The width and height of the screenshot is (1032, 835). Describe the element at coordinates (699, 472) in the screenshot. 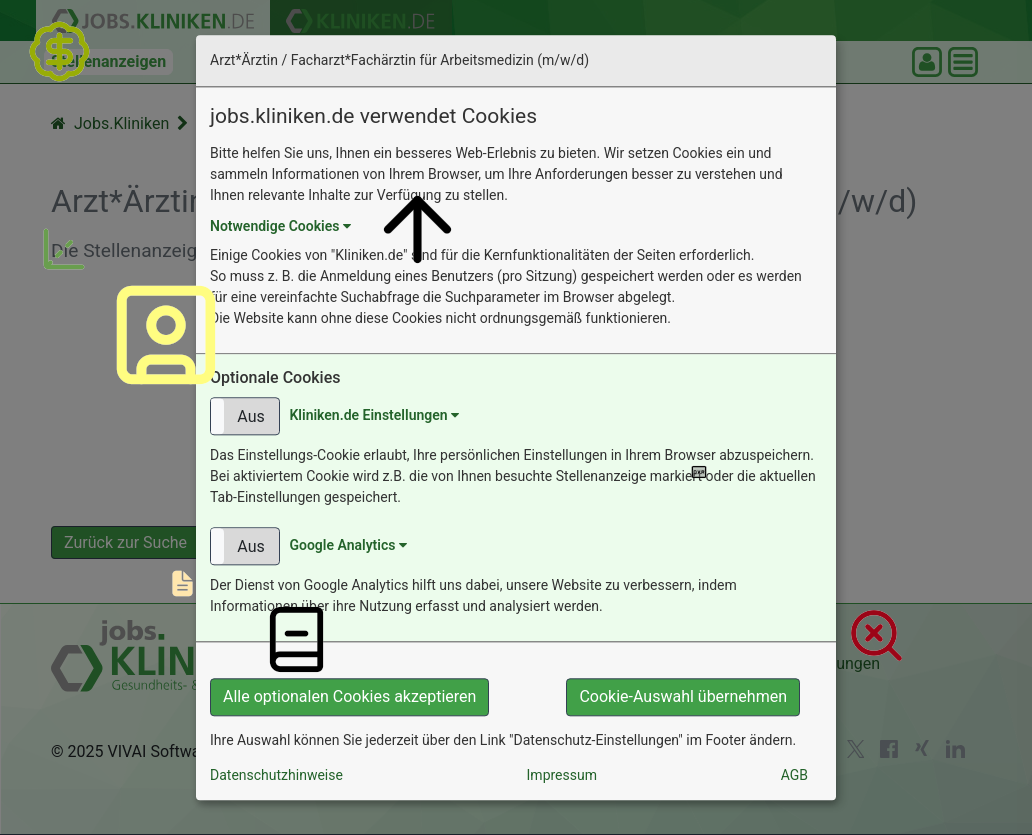

I see `access DVR recordings` at that location.